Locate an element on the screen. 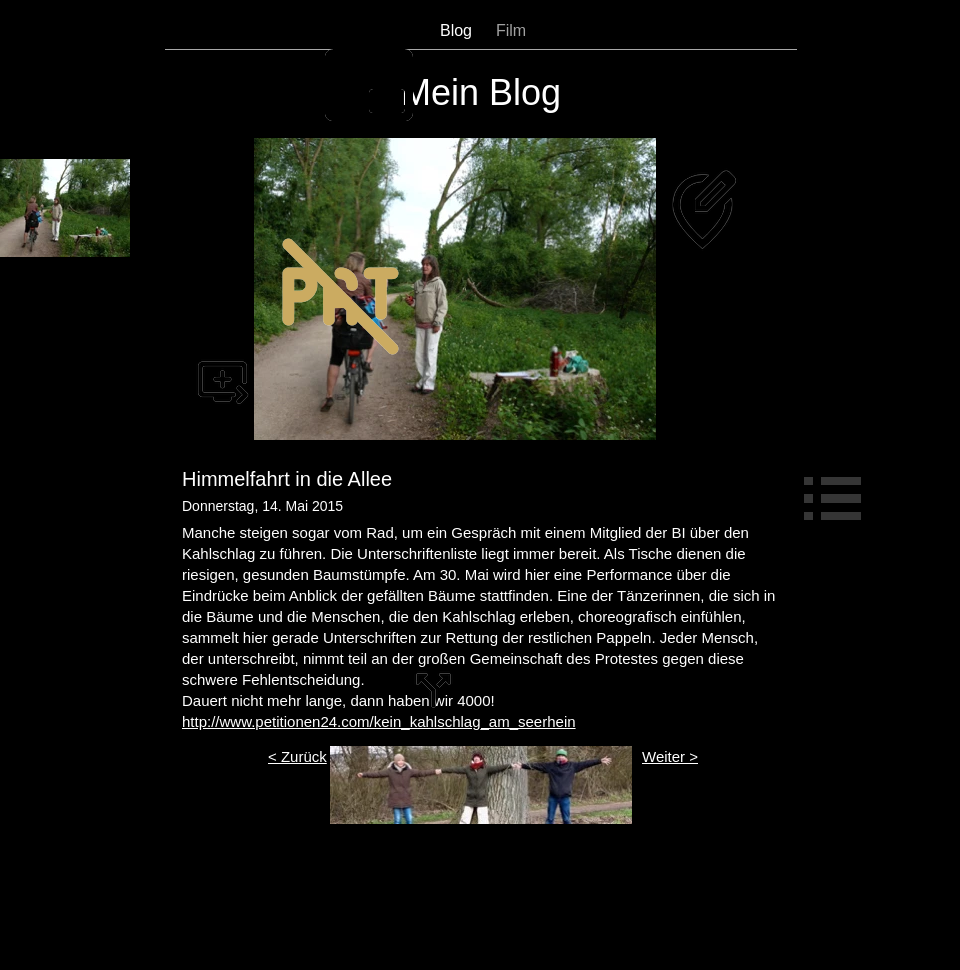 Image resolution: width=960 pixels, height=970 pixels. add current item to play next in queue is located at coordinates (222, 381).